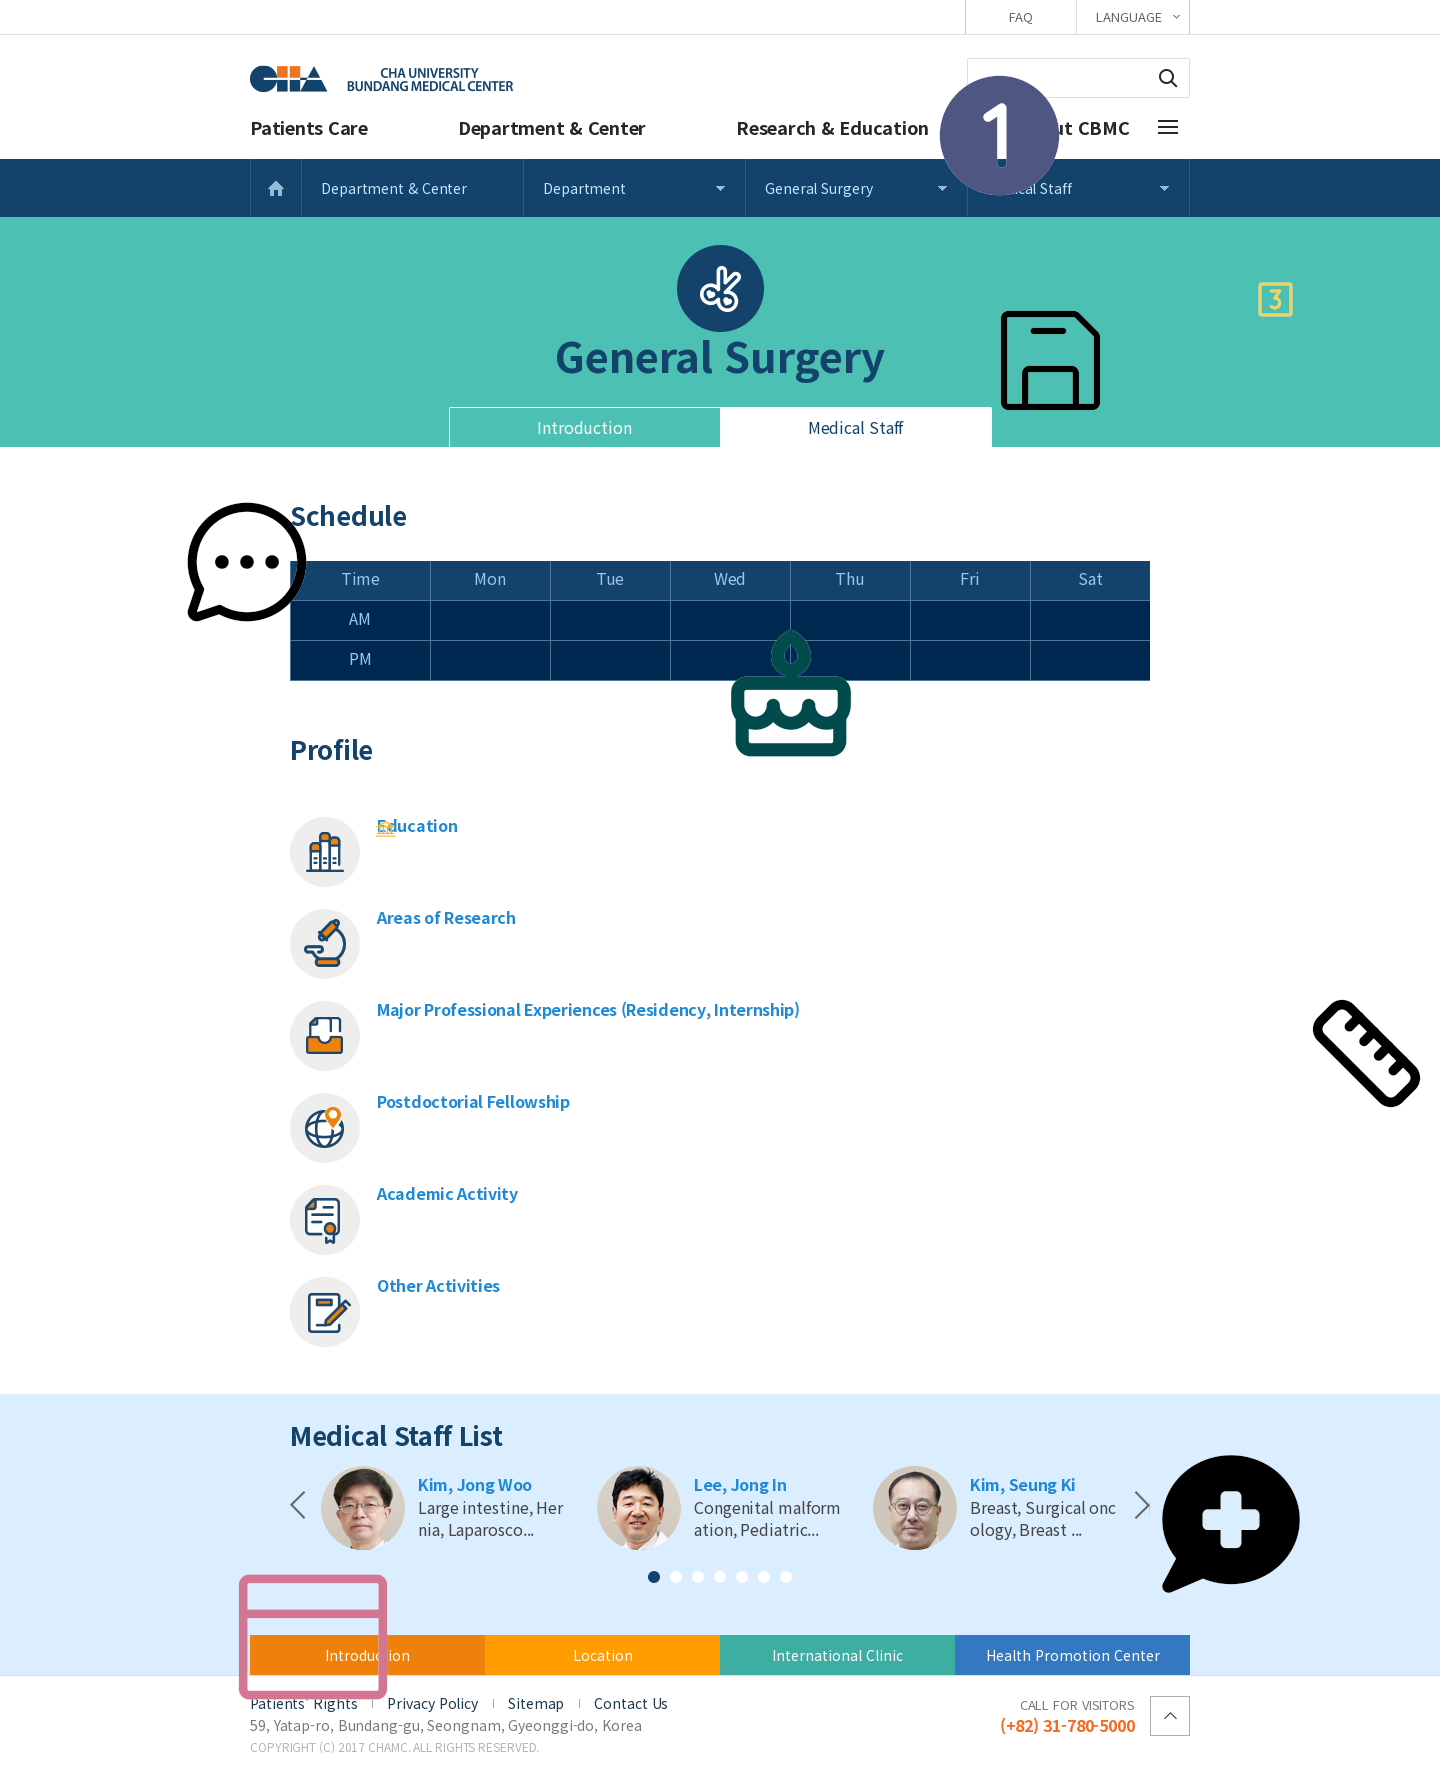 The image size is (1440, 1773). What do you see at coordinates (999, 135) in the screenshot?
I see `indicates the first step in a process or sequence` at bounding box center [999, 135].